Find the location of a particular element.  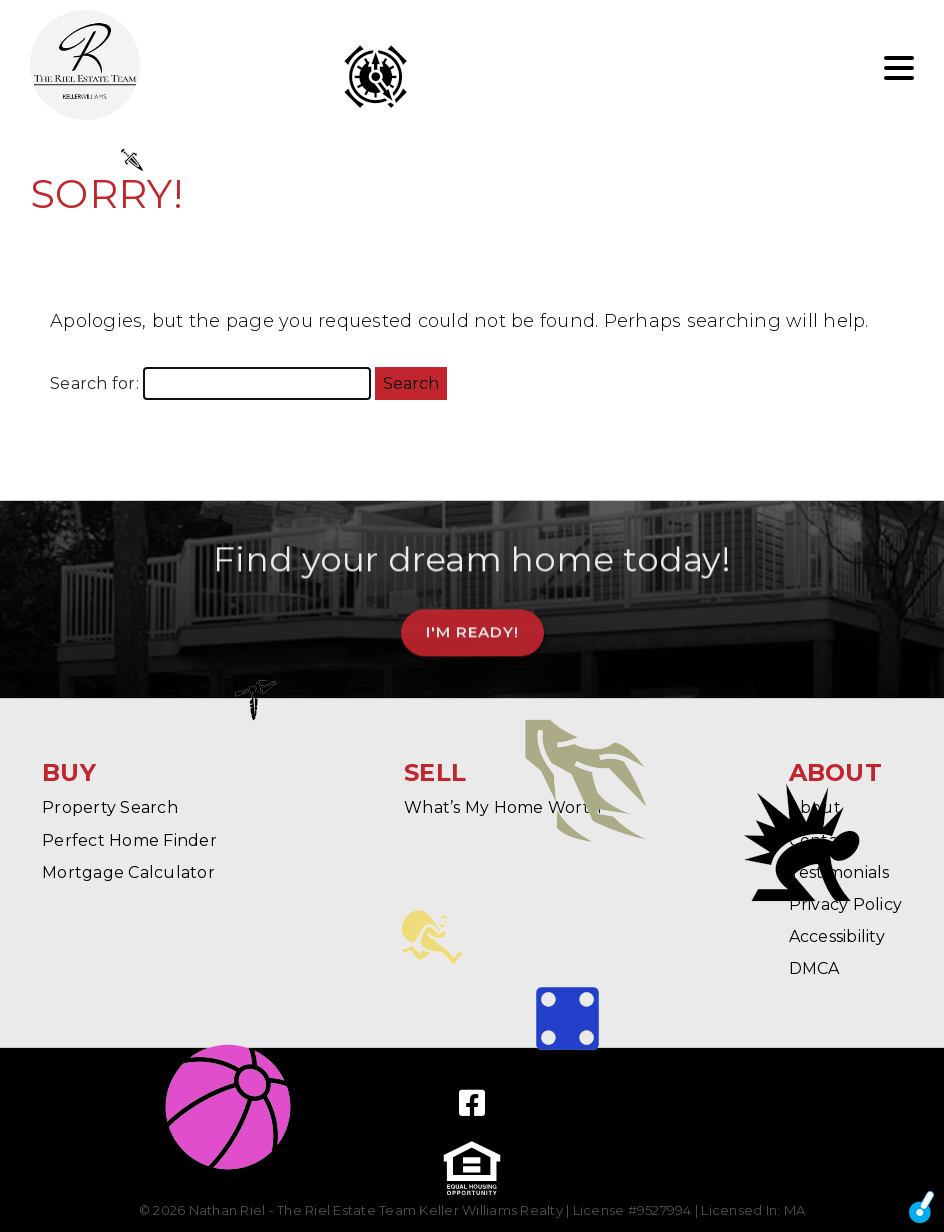

a plant root or organic growth element is located at coordinates (586, 780).